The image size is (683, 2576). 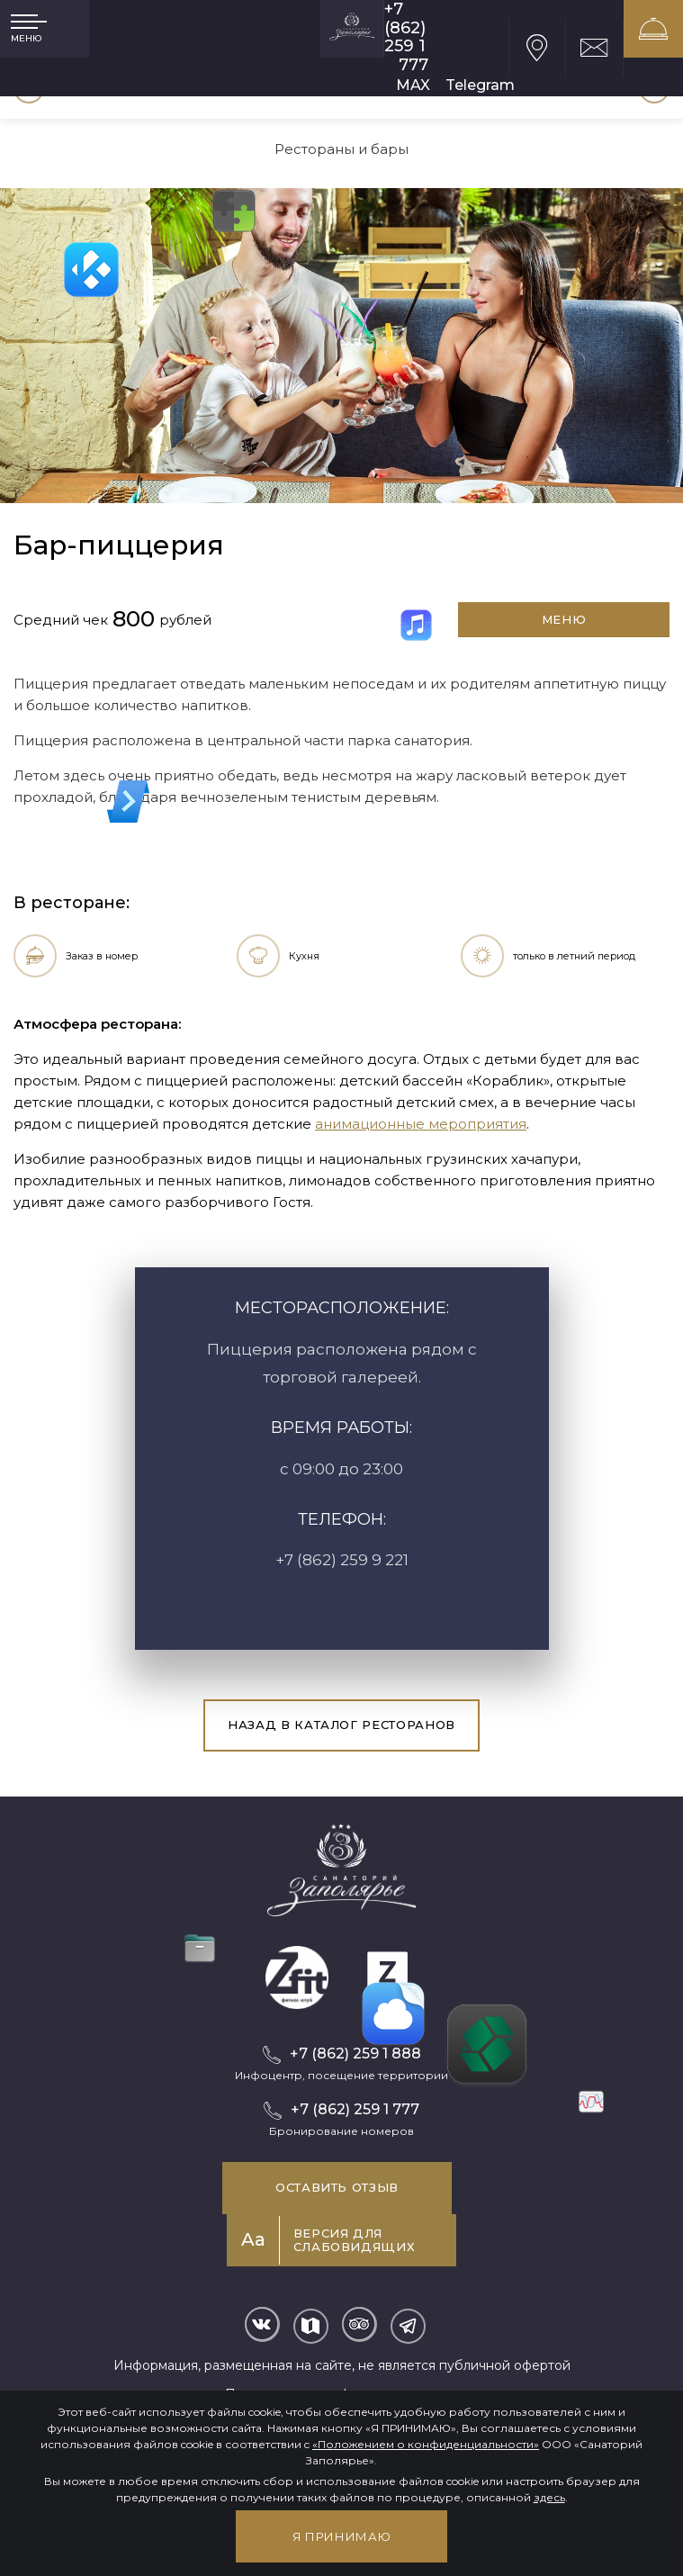 What do you see at coordinates (128, 801) in the screenshot?
I see `open the scripts application` at bounding box center [128, 801].